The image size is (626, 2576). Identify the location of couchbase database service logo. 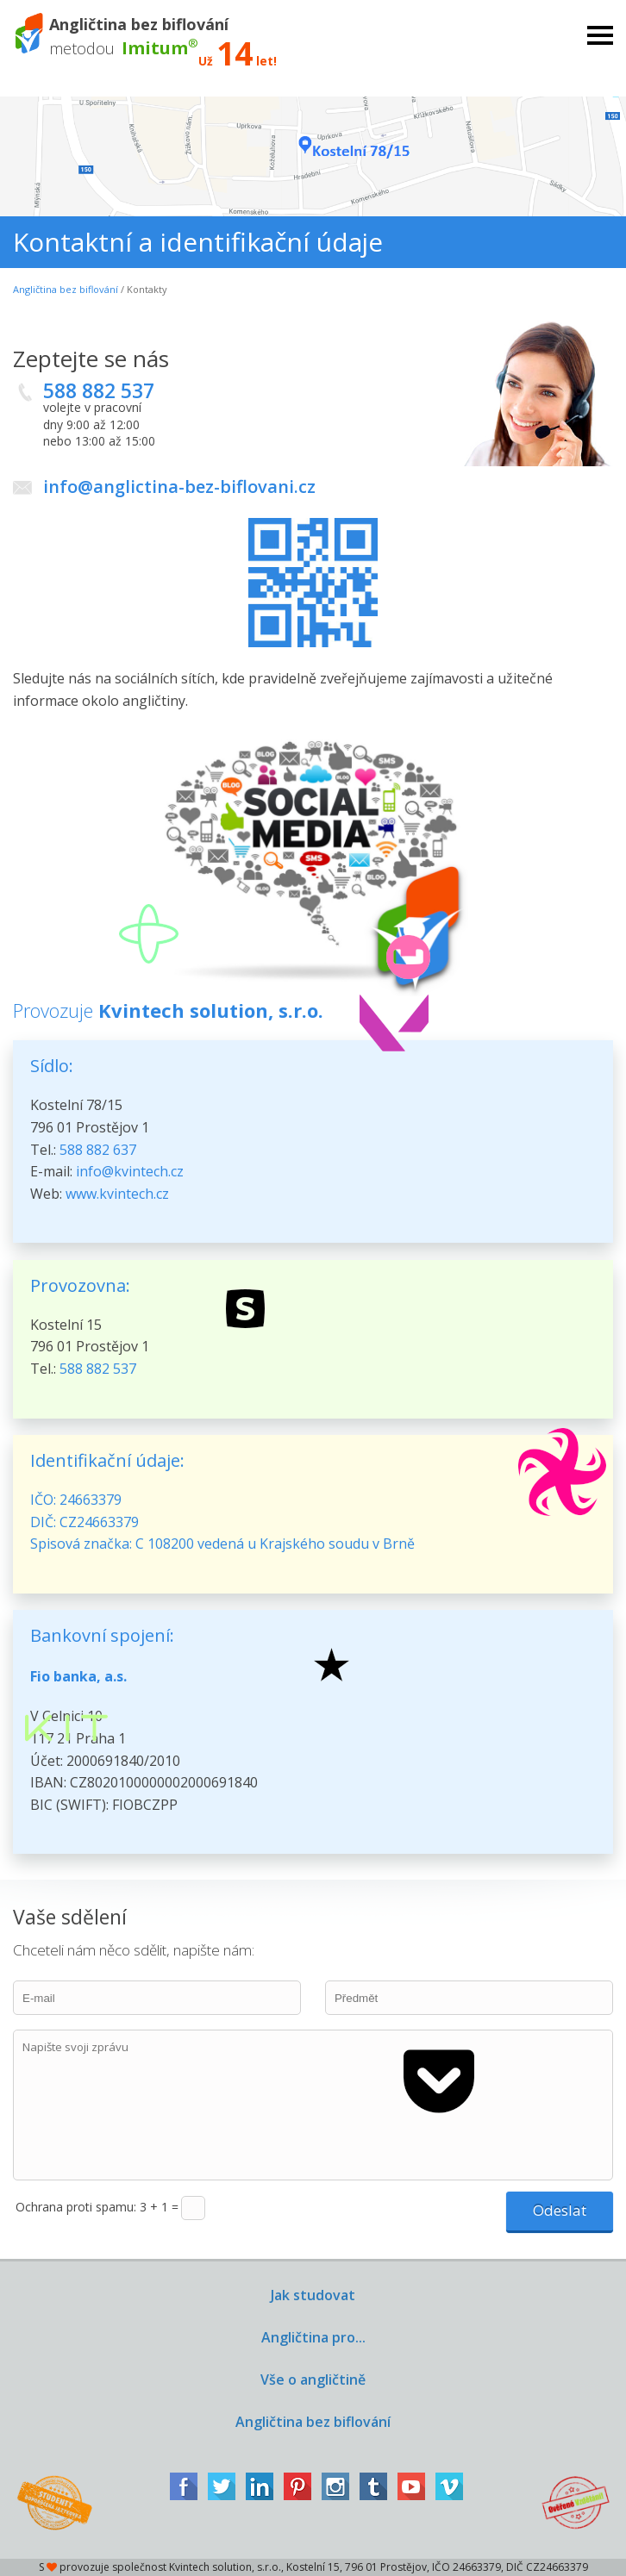
(408, 957).